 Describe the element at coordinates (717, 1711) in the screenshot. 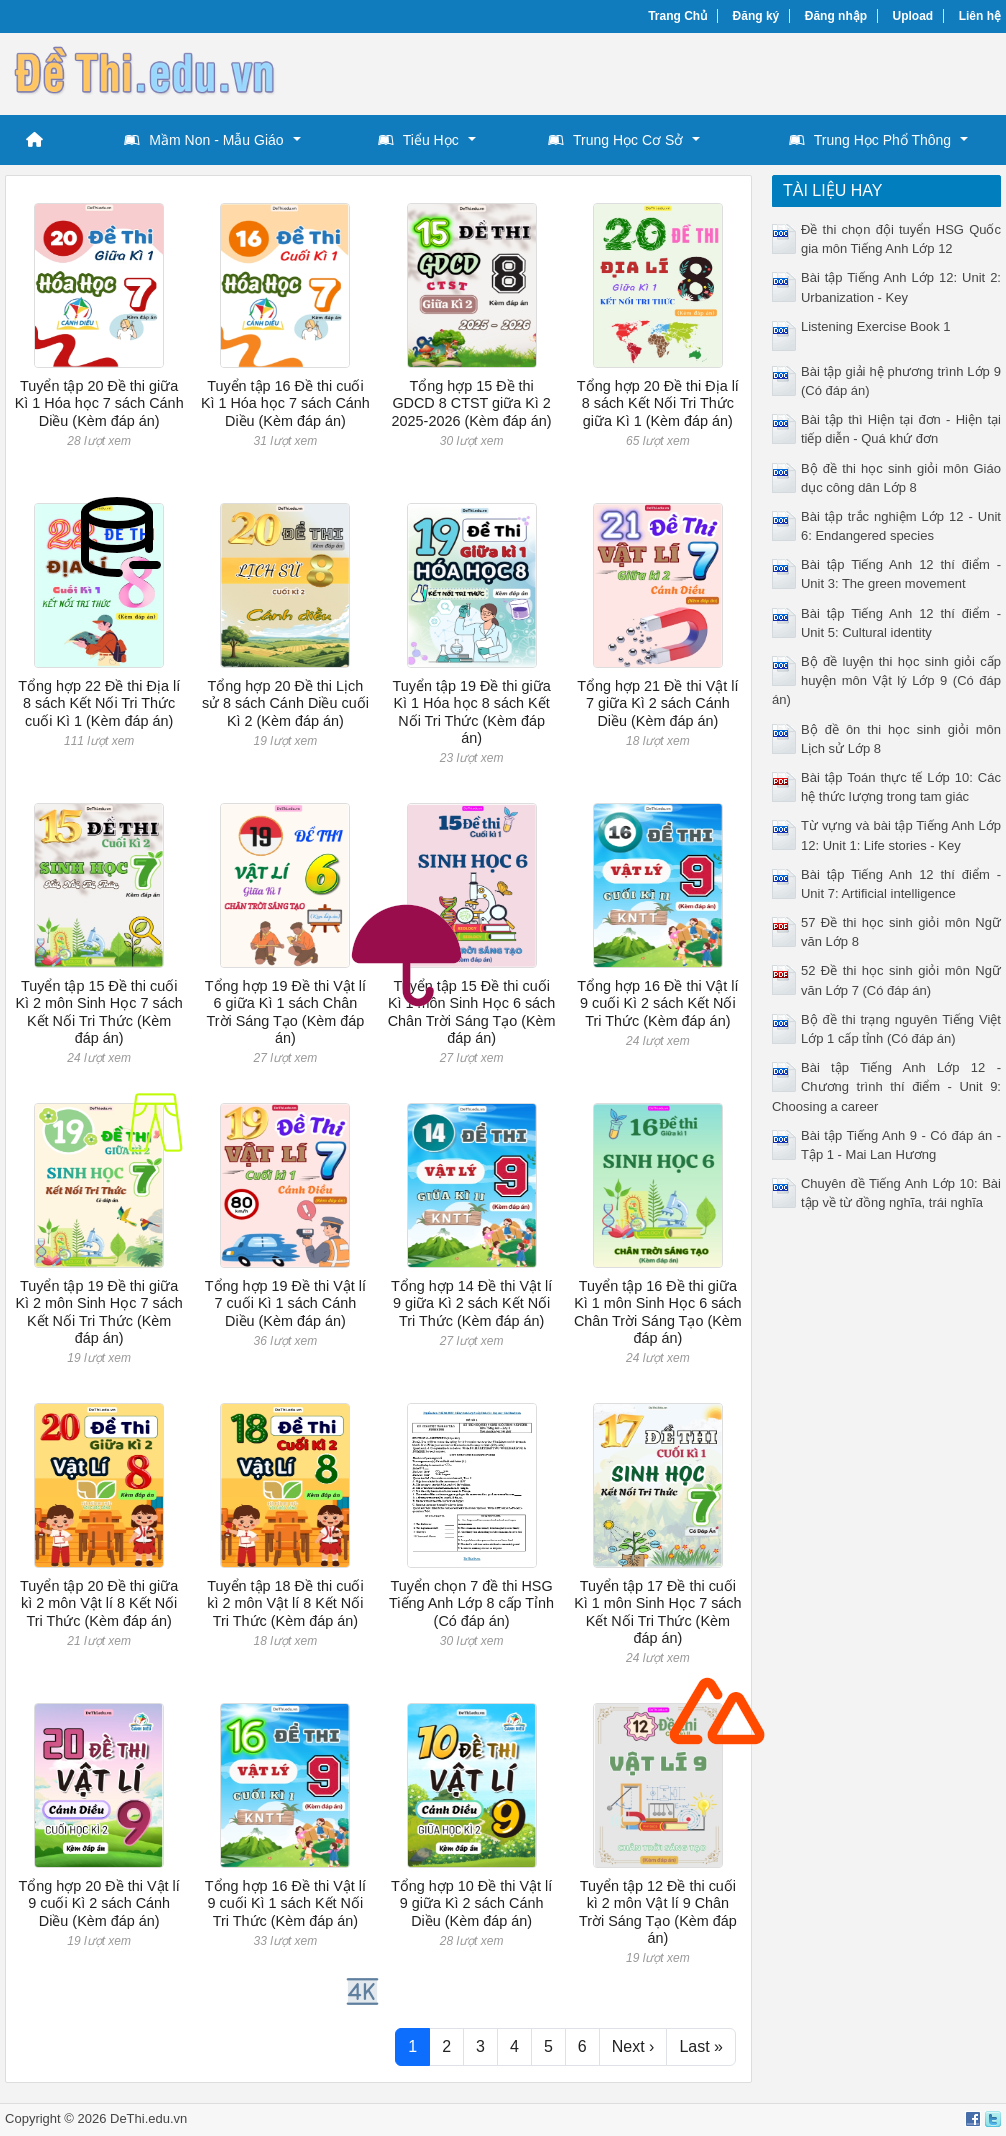

I see `nuxt.js framework logo` at that location.